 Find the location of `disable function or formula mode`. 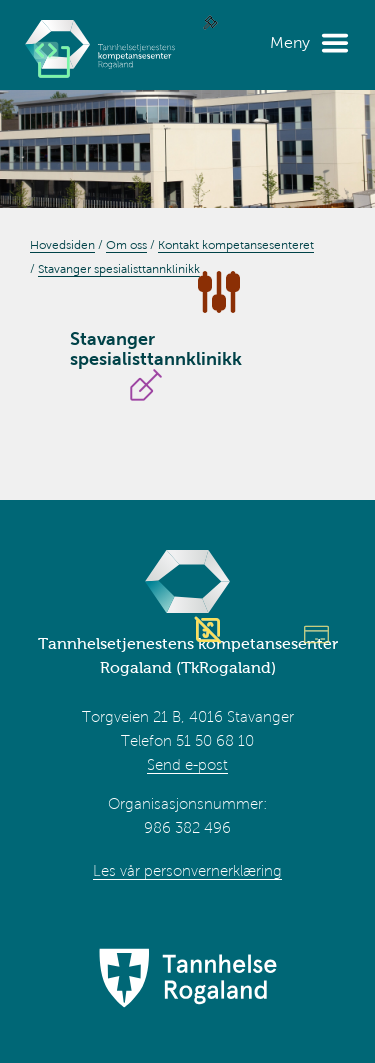

disable function or formula mode is located at coordinates (208, 630).